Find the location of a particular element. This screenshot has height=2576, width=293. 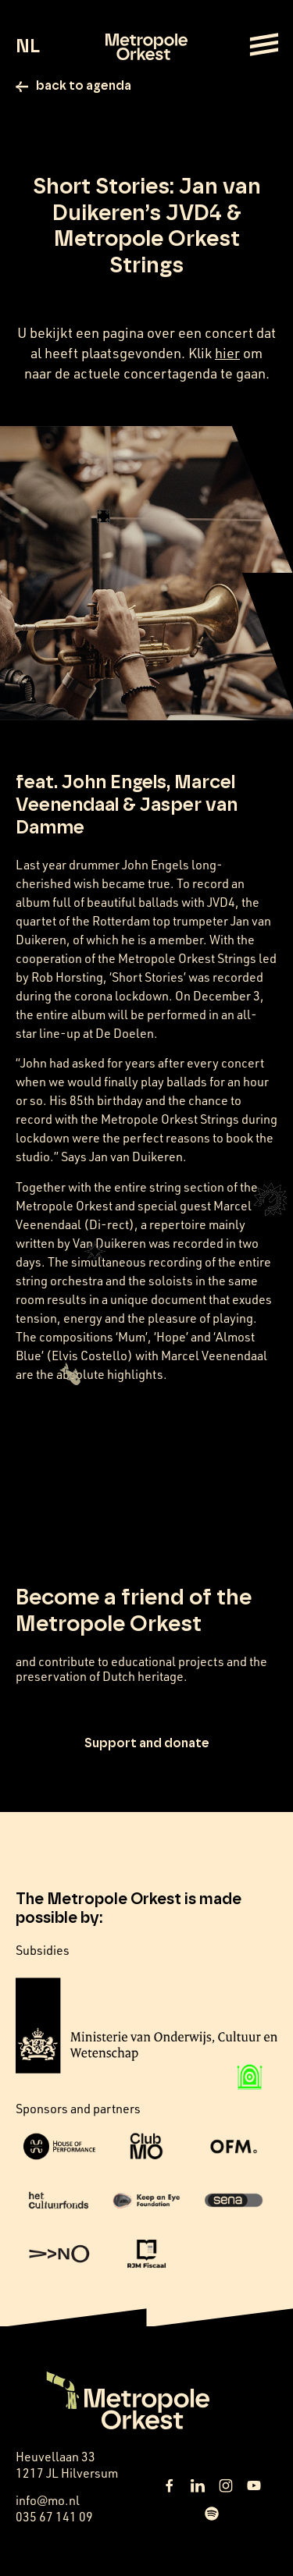

zen garden or relaxation feature is located at coordinates (66, 2389).